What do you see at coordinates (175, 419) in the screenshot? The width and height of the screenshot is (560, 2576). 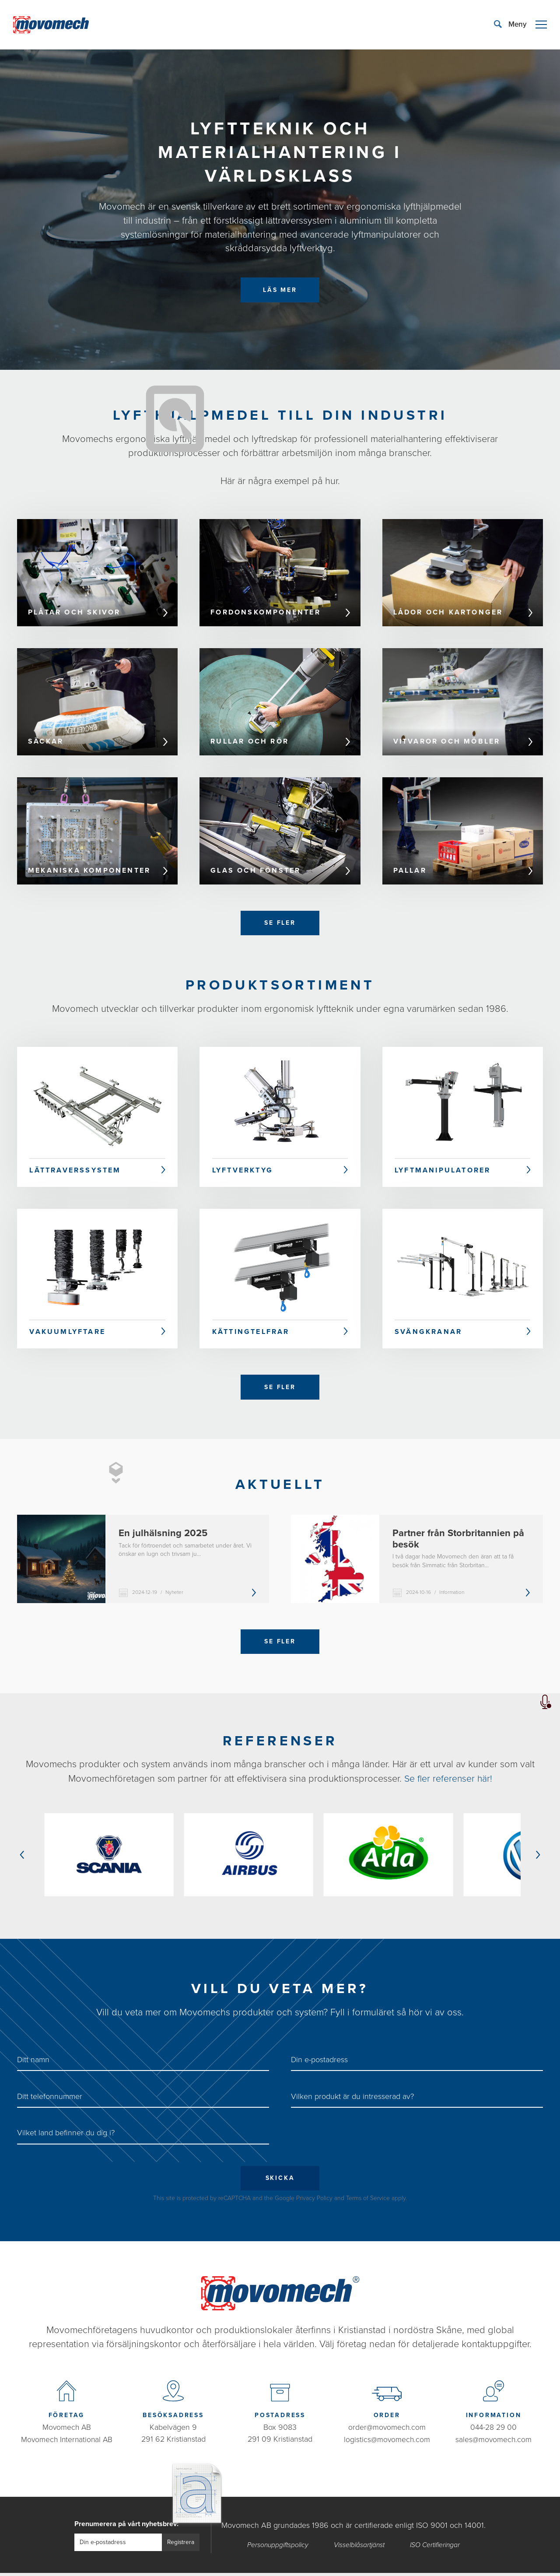 I see `access zip drive or removable media` at bounding box center [175, 419].